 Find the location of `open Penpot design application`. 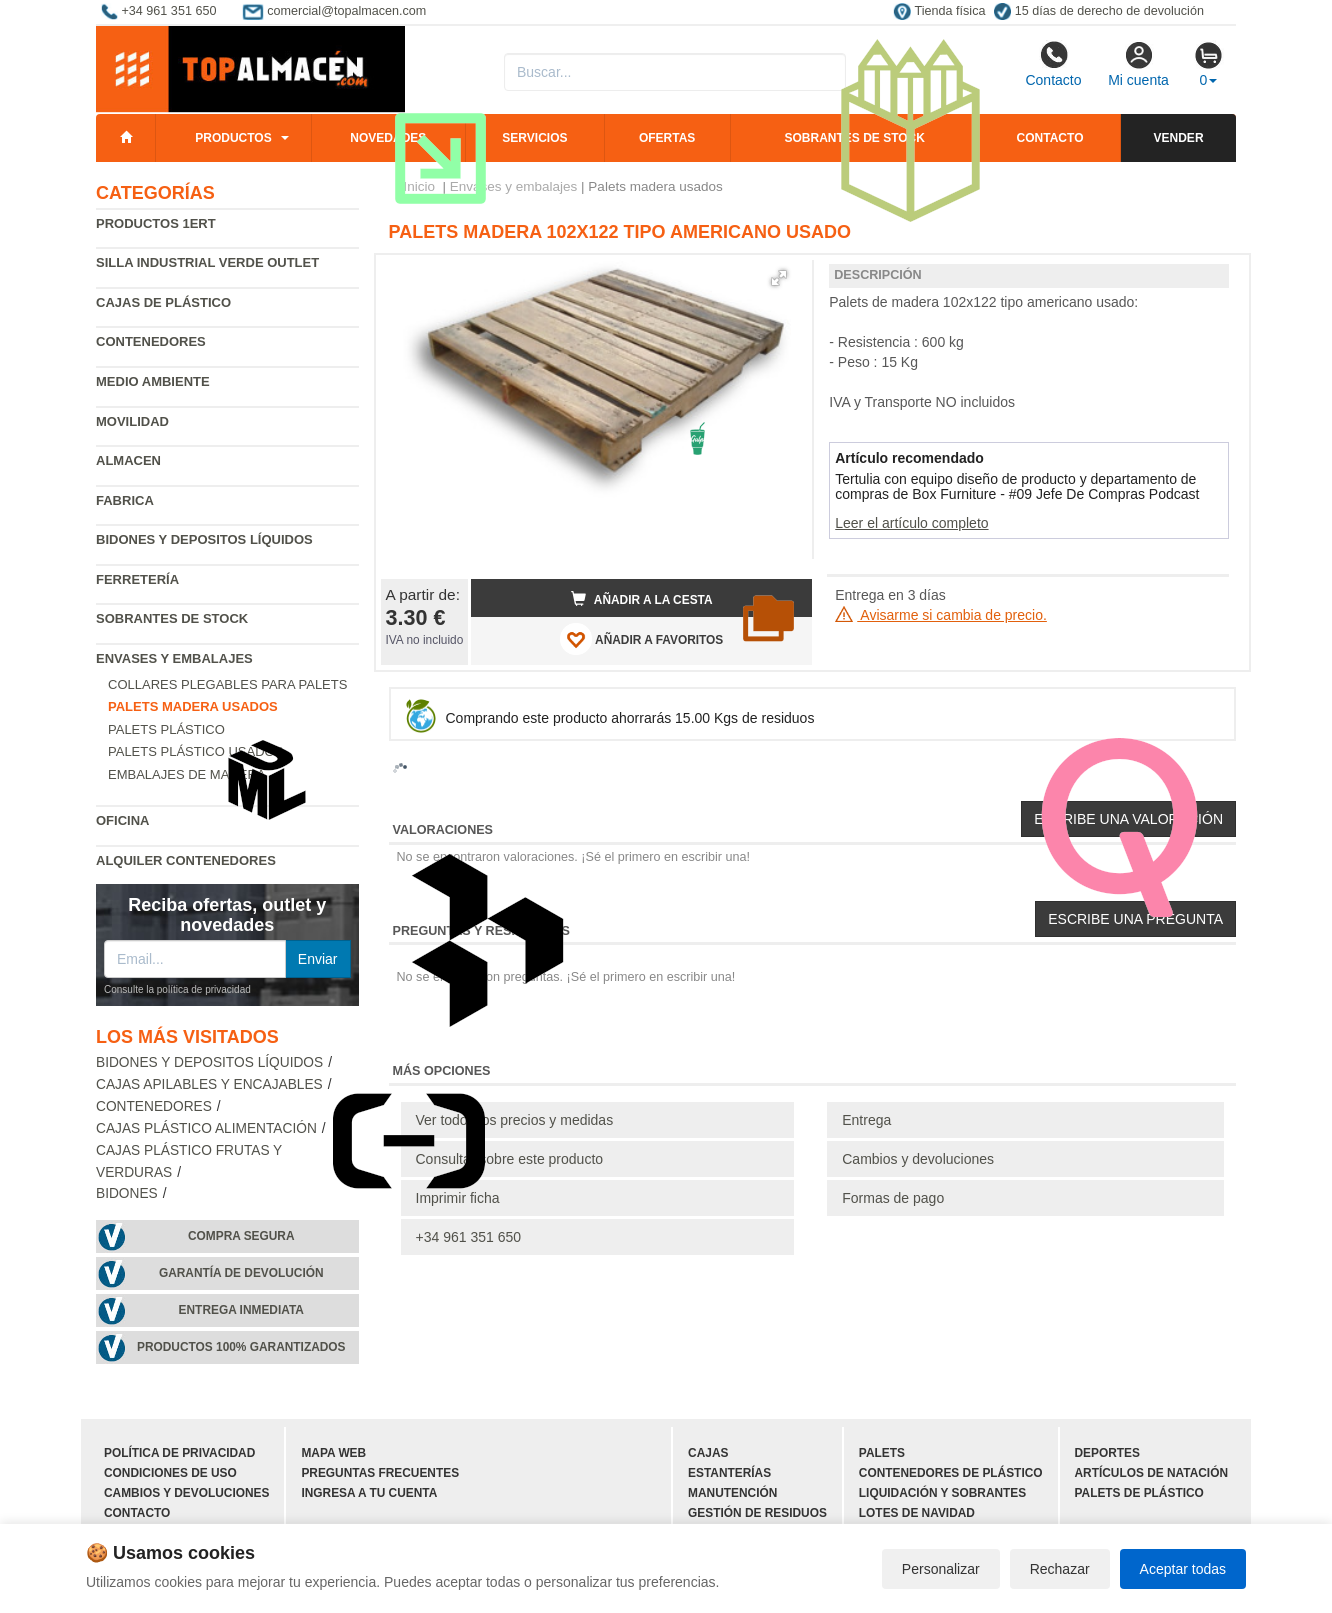

open Penpot design application is located at coordinates (910, 130).